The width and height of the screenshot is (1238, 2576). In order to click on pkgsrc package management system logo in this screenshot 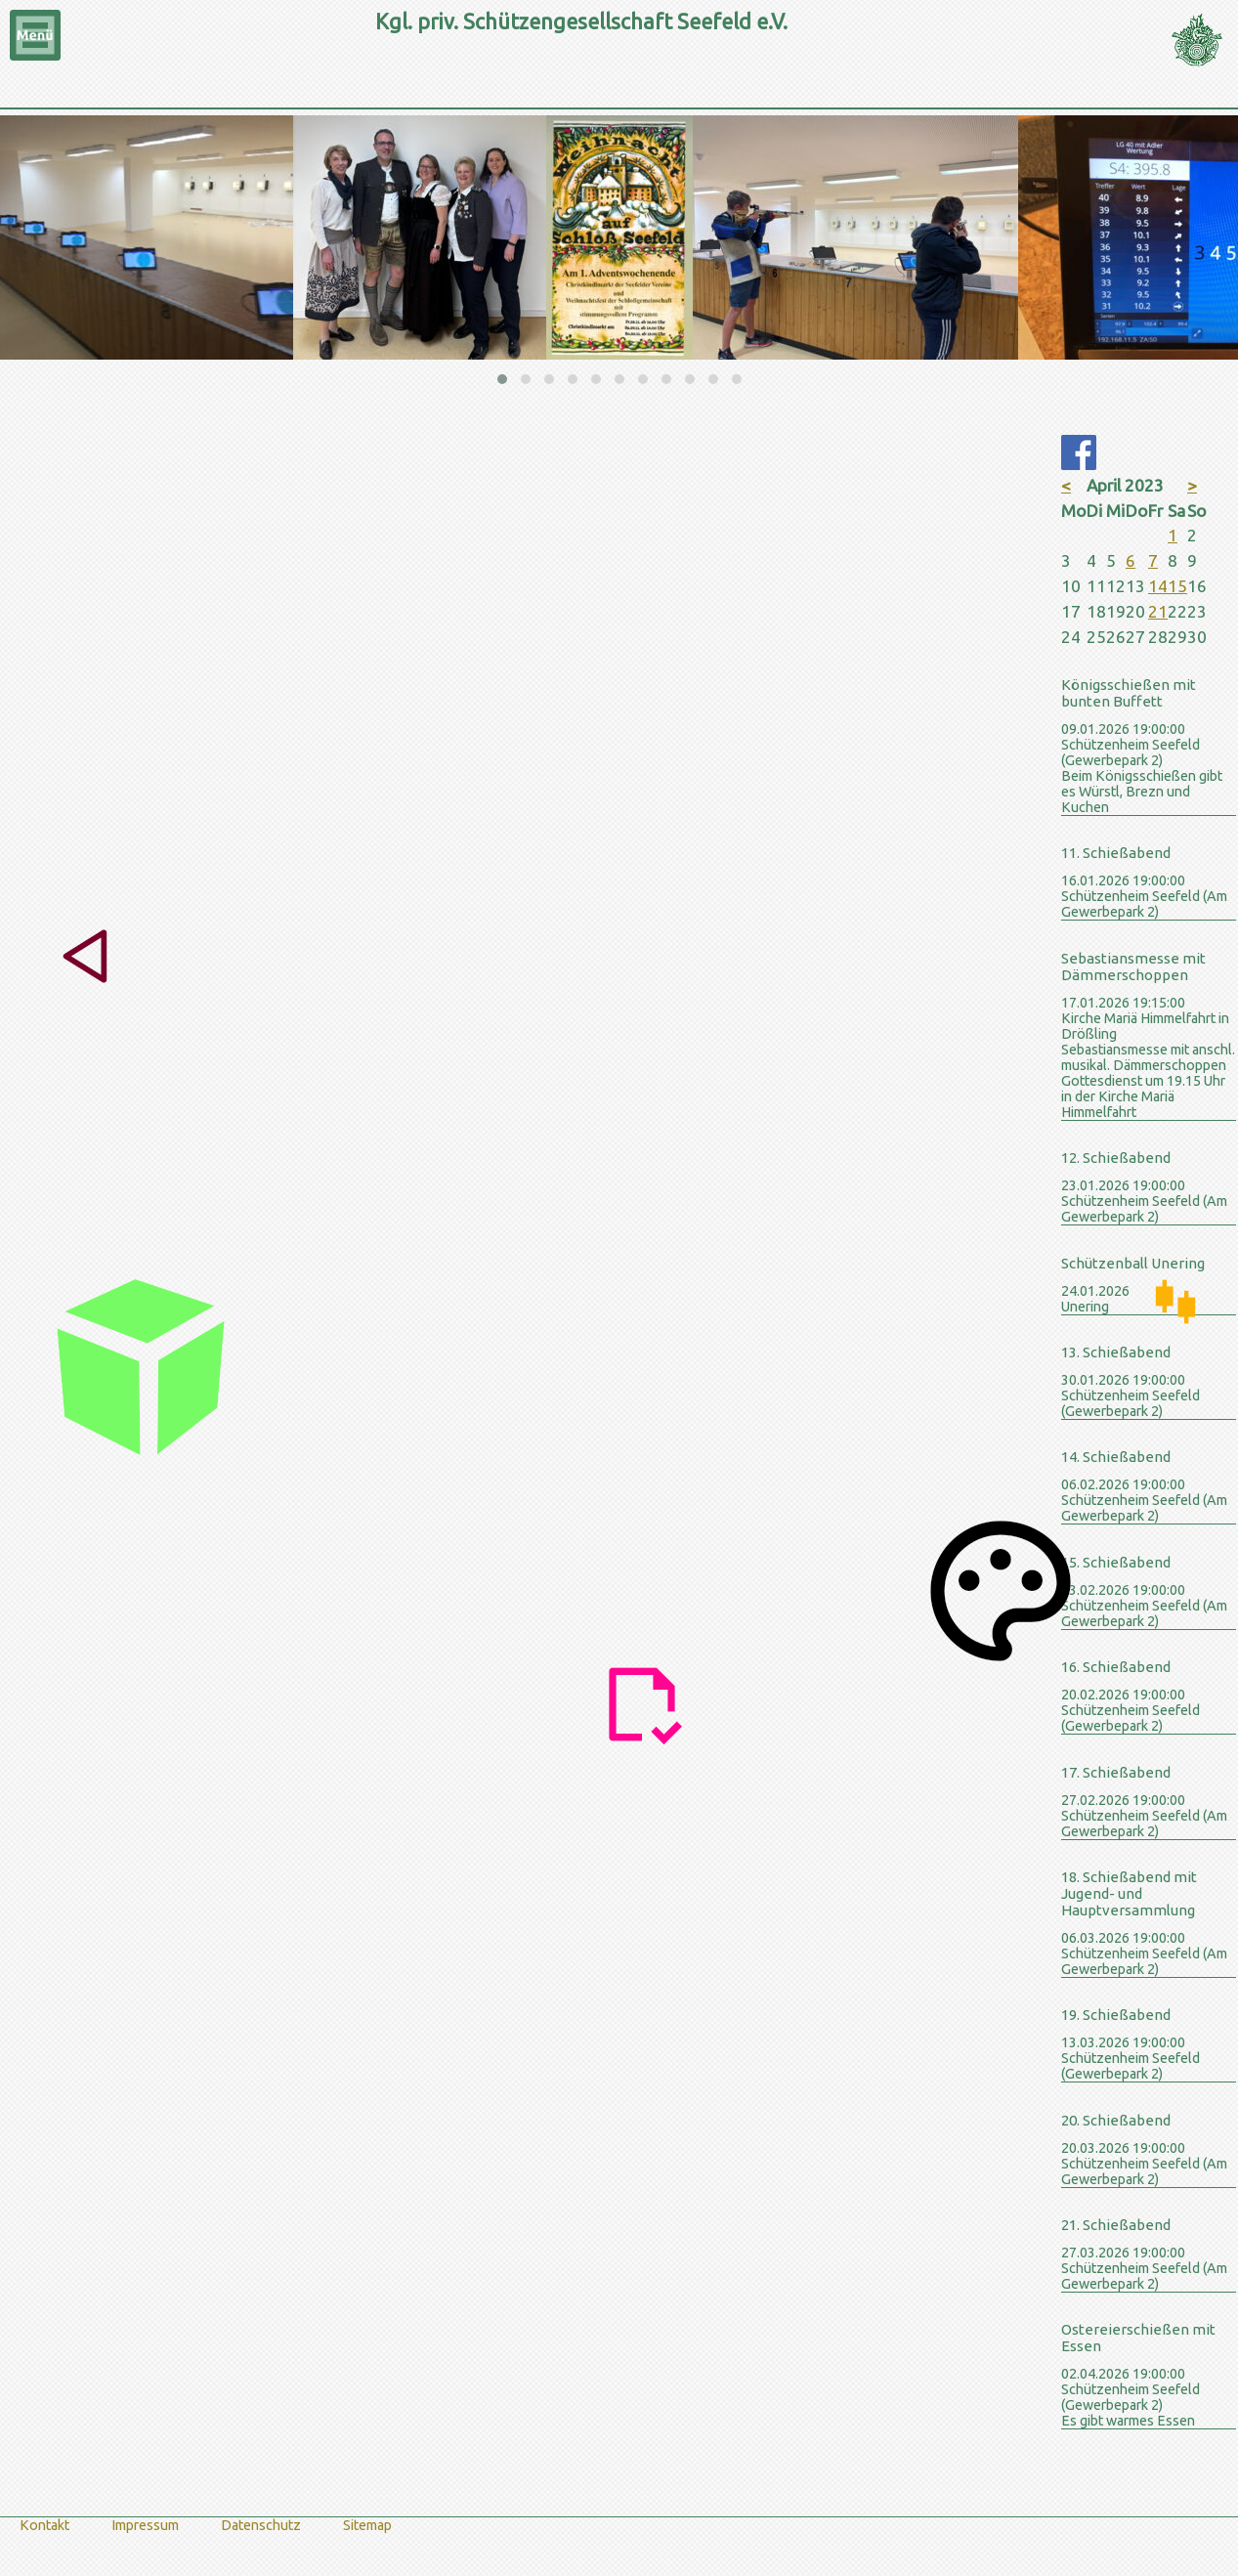, I will do `click(141, 1367)`.